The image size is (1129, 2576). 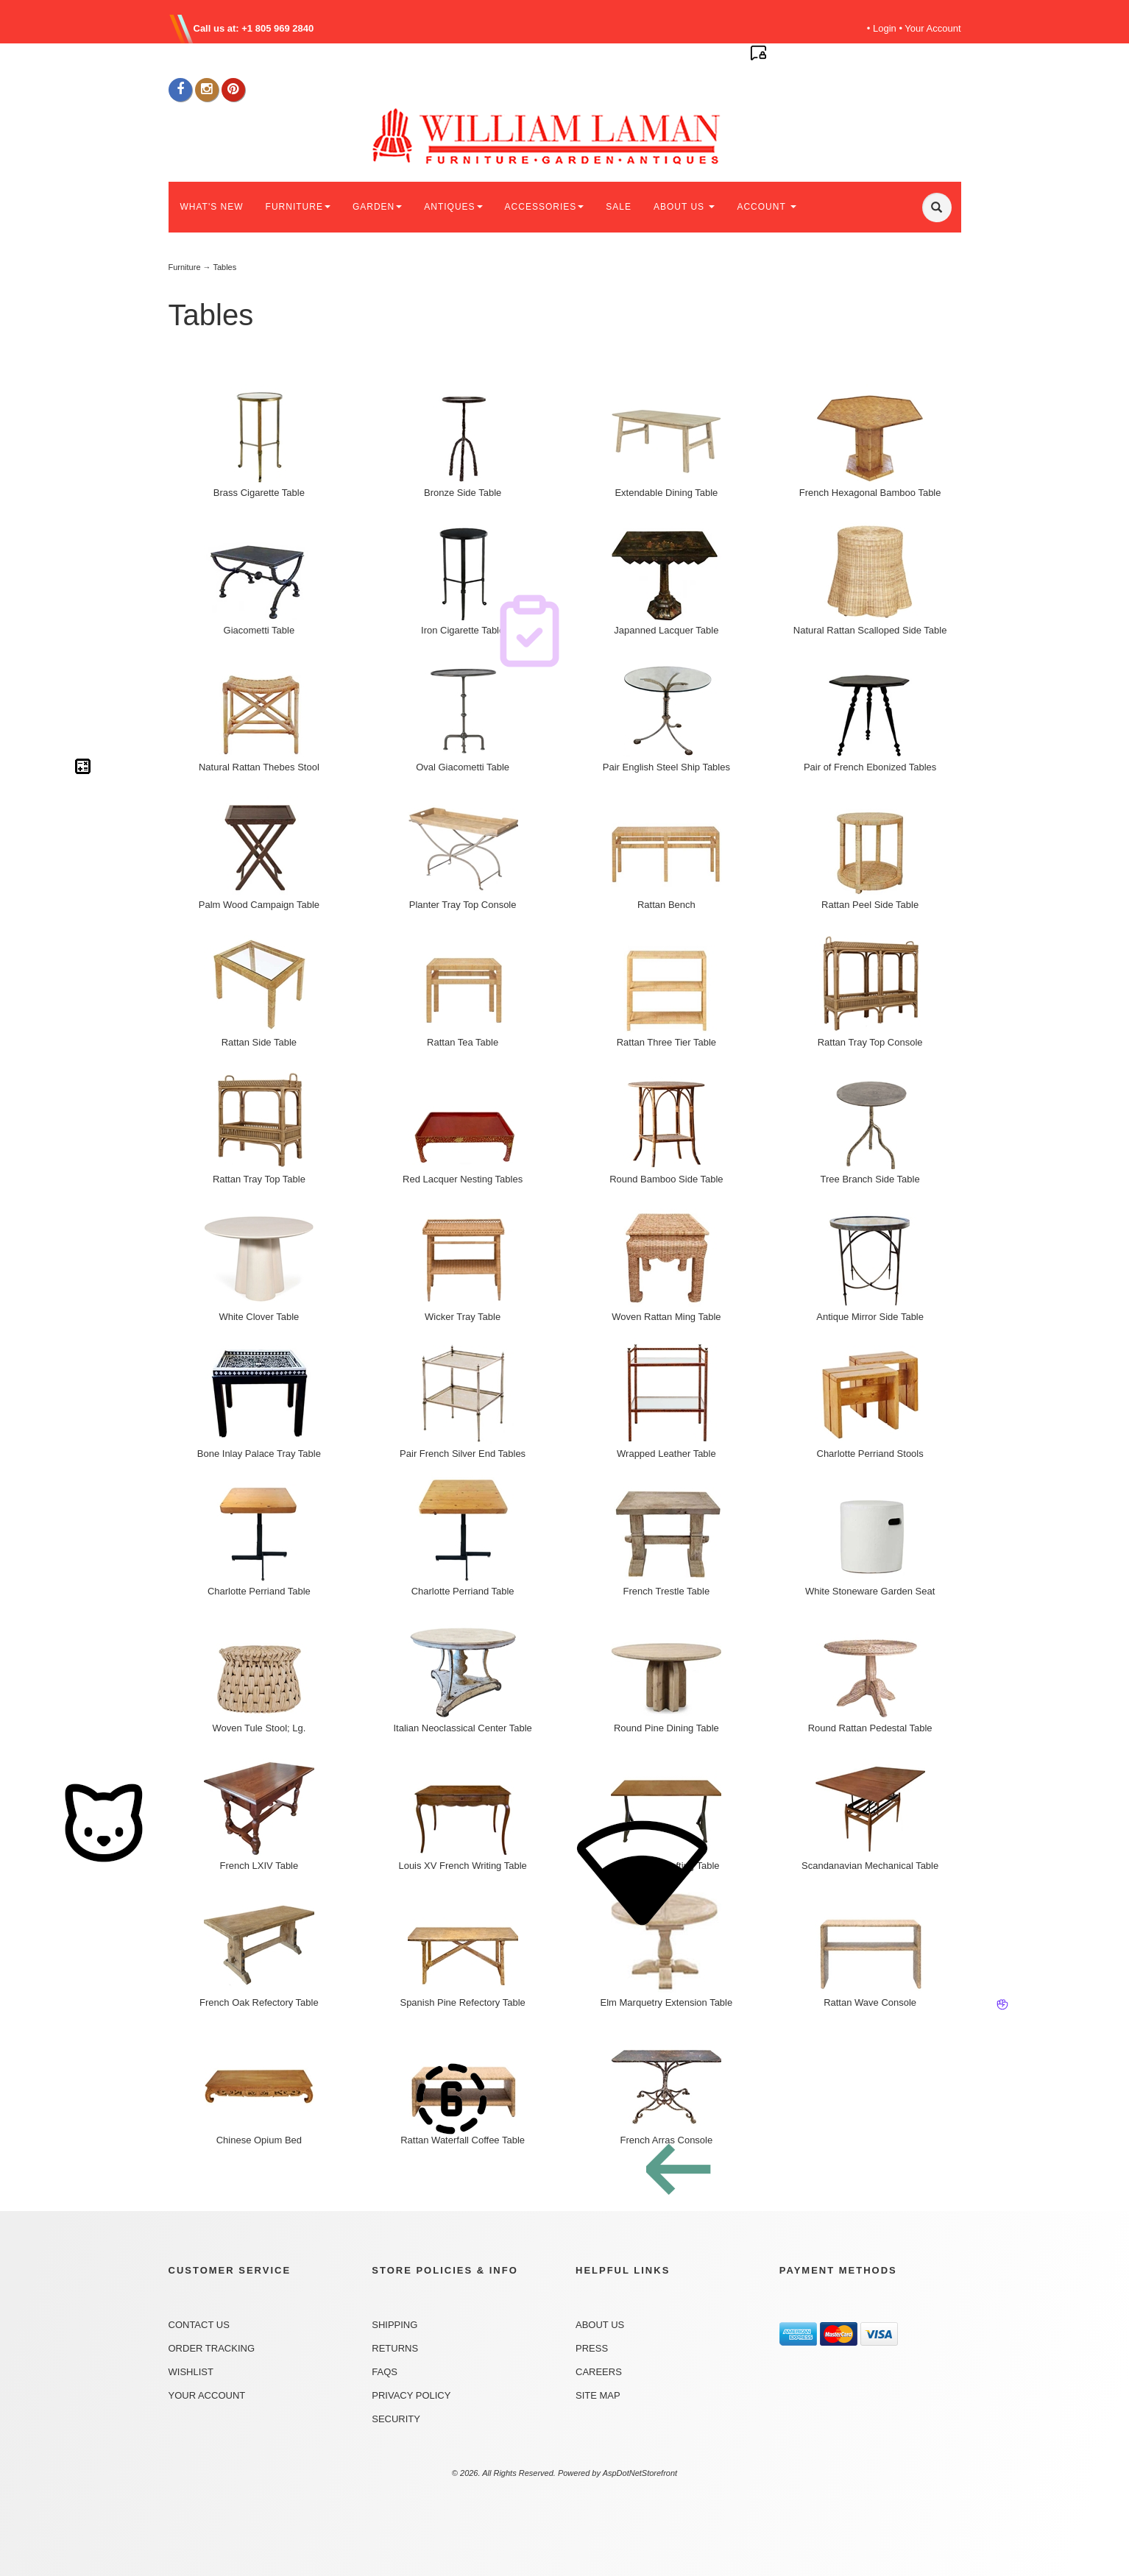 What do you see at coordinates (104, 1823) in the screenshot?
I see `access pet-related features or settings` at bounding box center [104, 1823].